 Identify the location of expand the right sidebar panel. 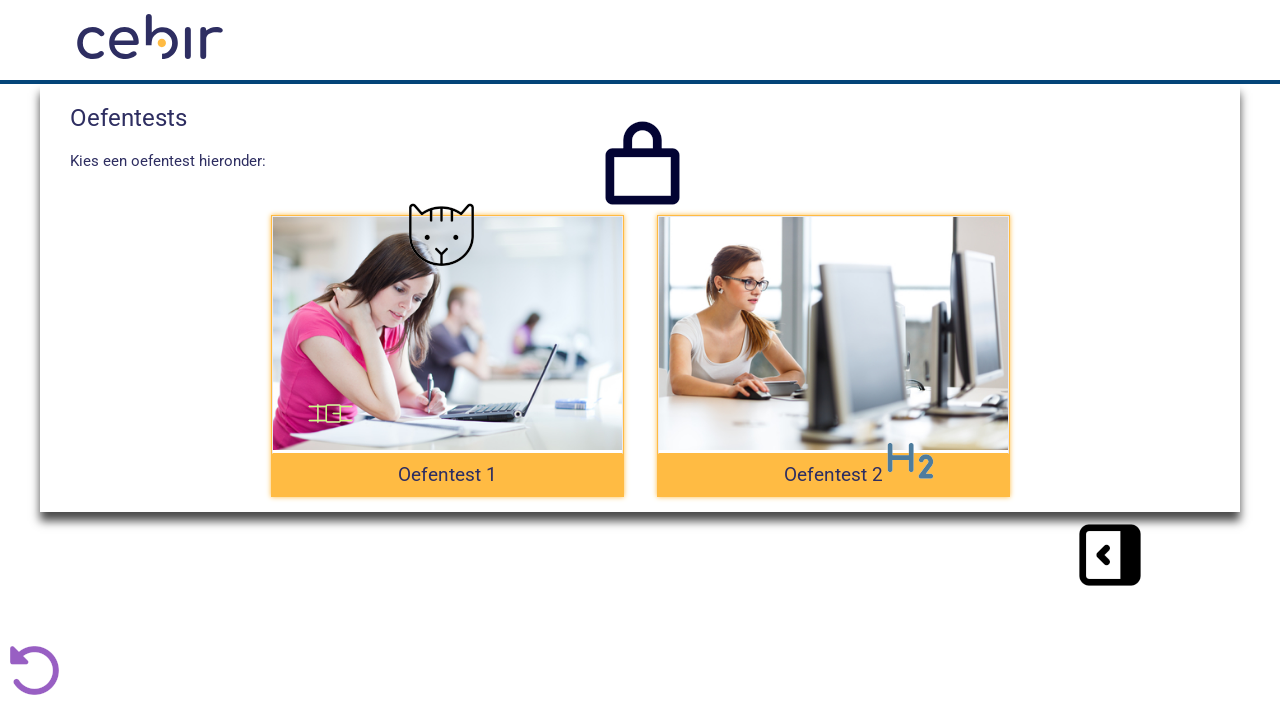
(1110, 555).